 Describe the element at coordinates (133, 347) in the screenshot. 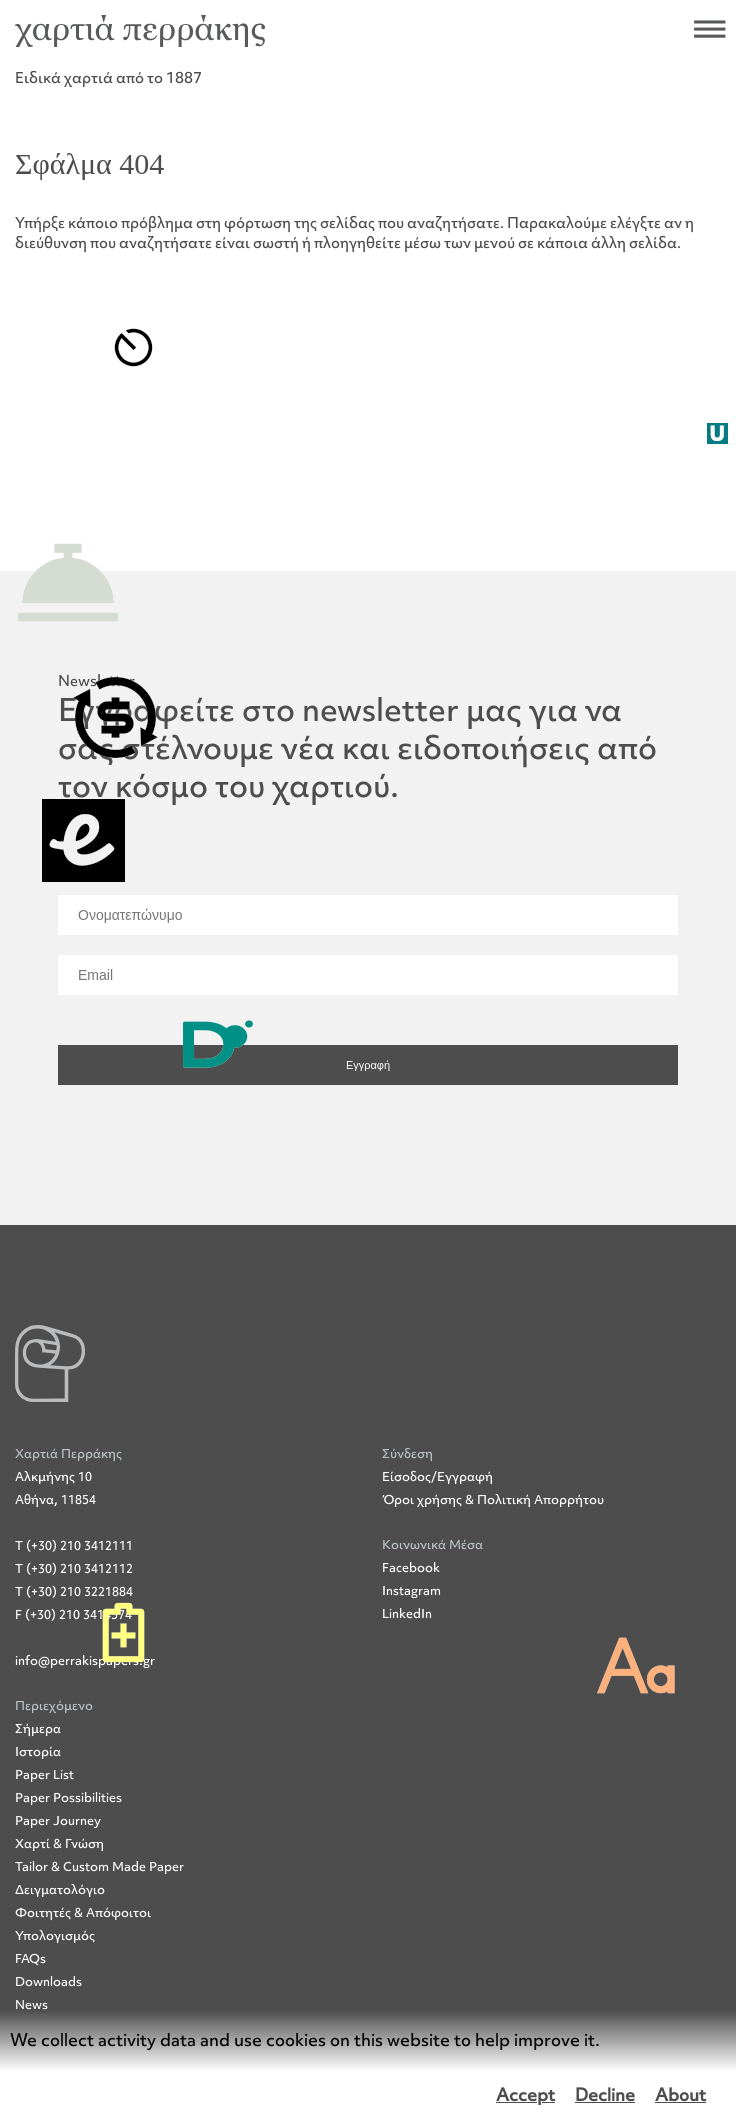

I see `scan a QR code or barcode` at that location.